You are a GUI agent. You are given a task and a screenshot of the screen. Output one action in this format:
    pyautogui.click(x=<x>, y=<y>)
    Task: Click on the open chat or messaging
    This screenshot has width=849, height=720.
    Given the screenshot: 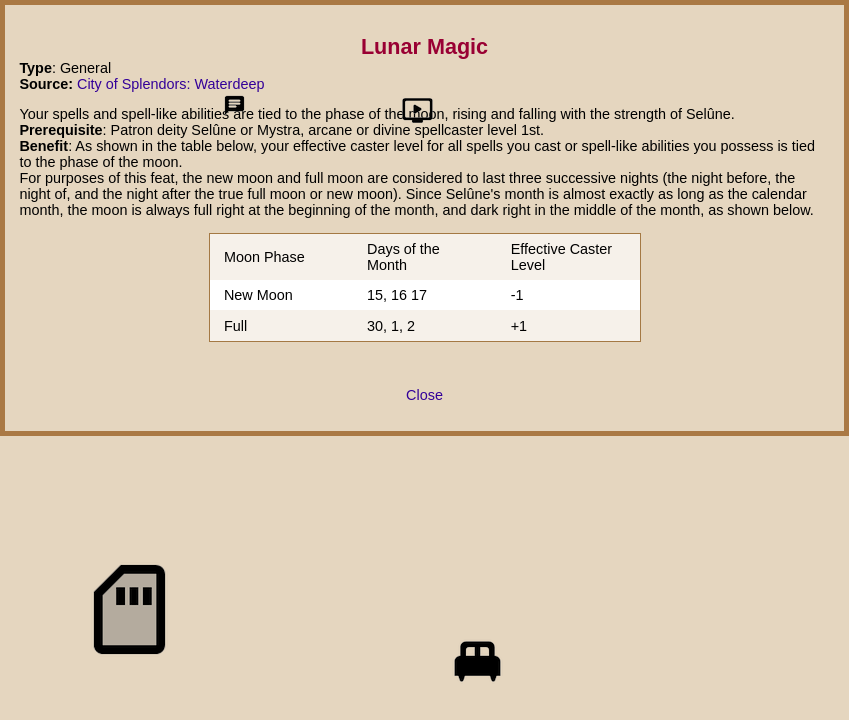 What is the action you would take?
    pyautogui.click(x=234, y=105)
    